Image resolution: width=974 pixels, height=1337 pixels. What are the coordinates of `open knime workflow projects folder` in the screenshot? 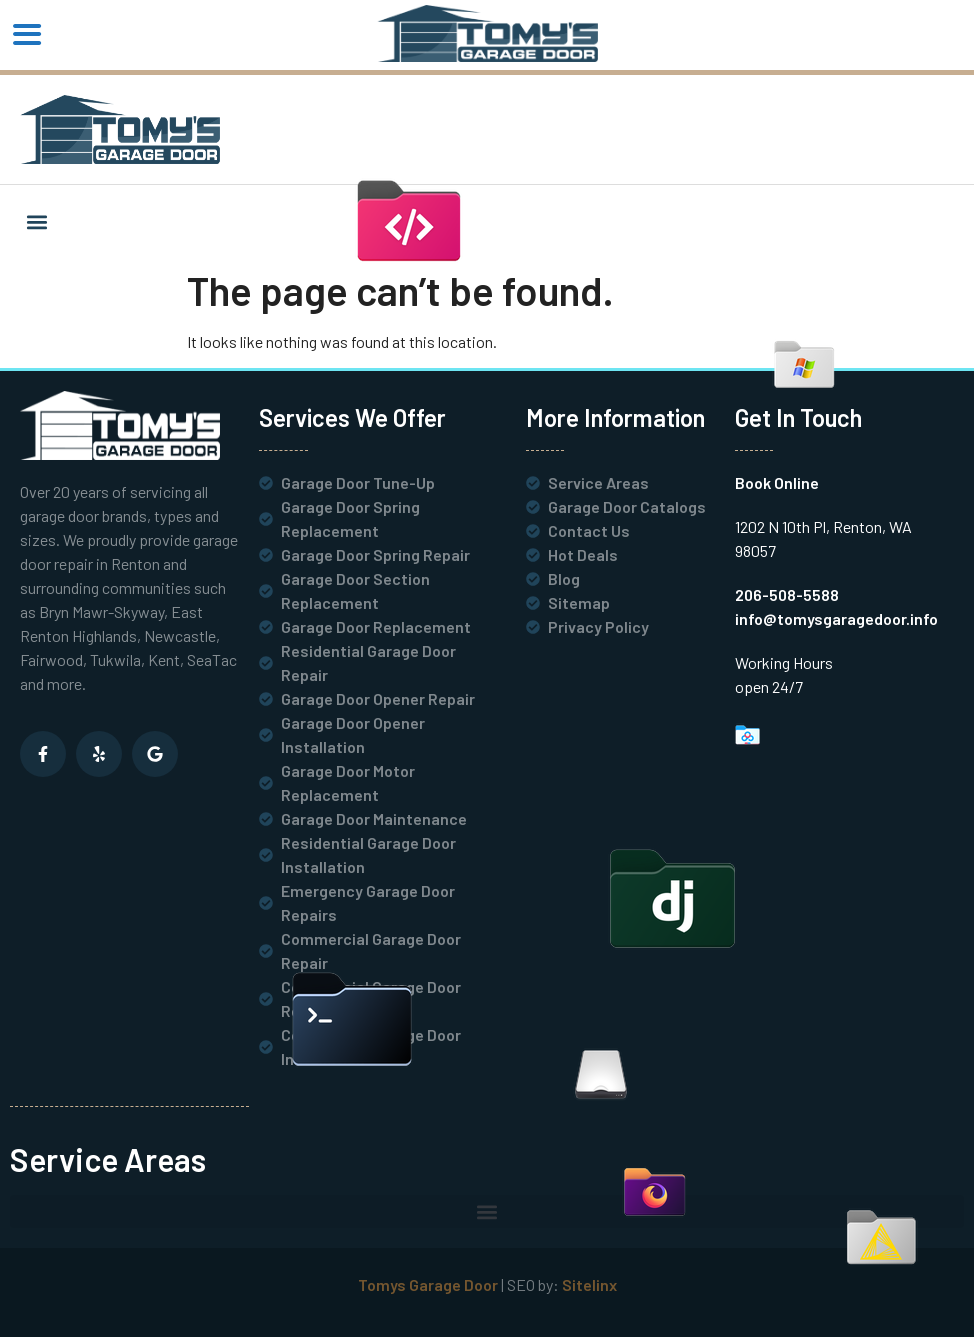 It's located at (881, 1239).